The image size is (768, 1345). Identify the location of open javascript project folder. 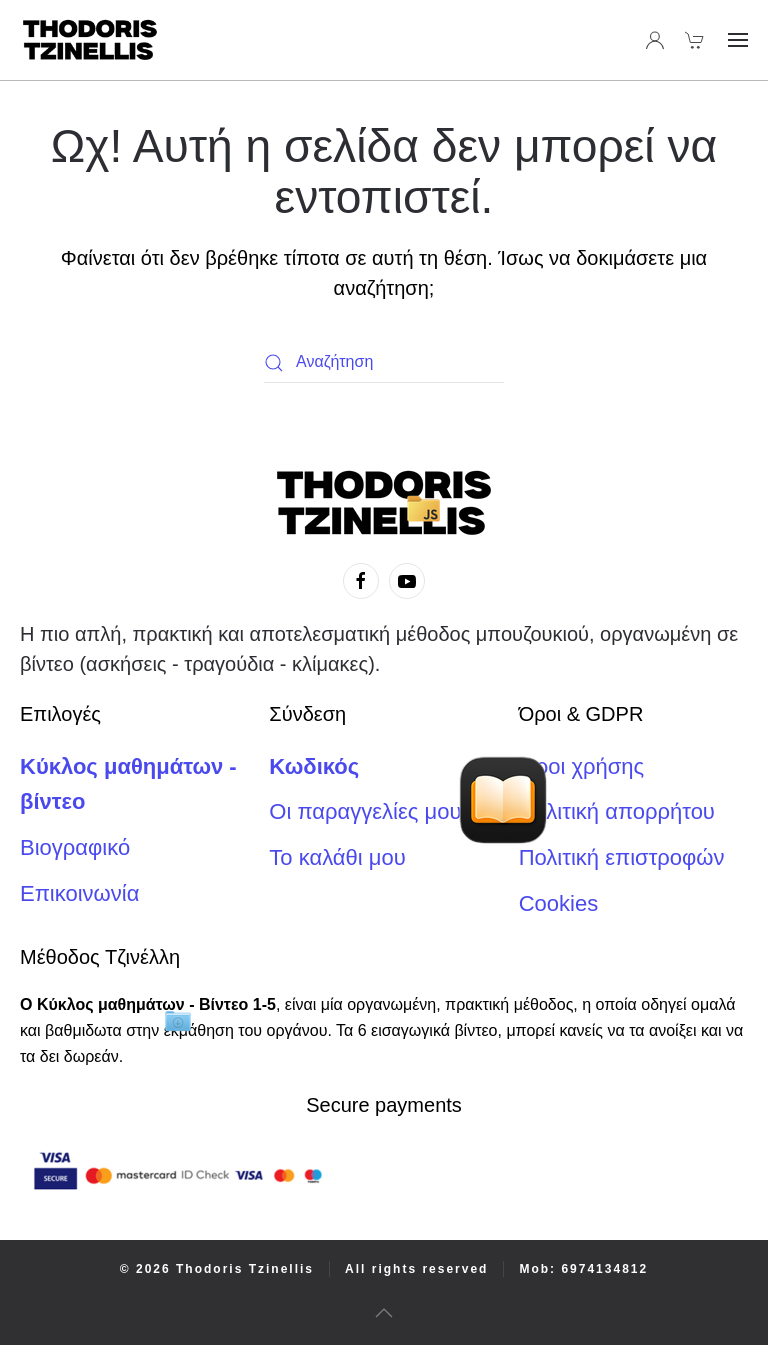
(423, 509).